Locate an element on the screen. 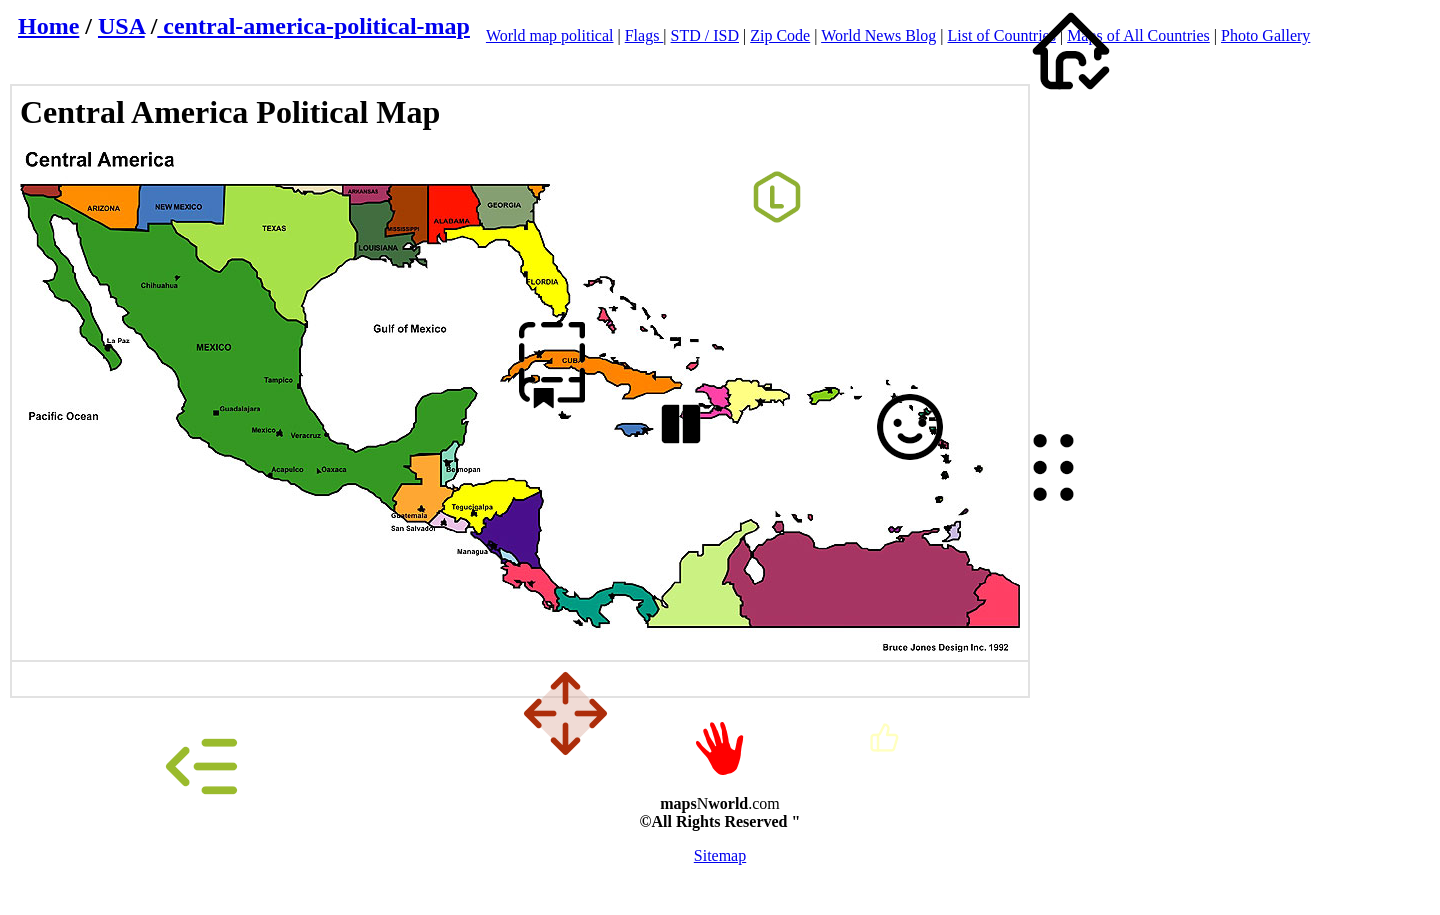 This screenshot has height=915, width=1440. decrease text indentation is located at coordinates (201, 766).